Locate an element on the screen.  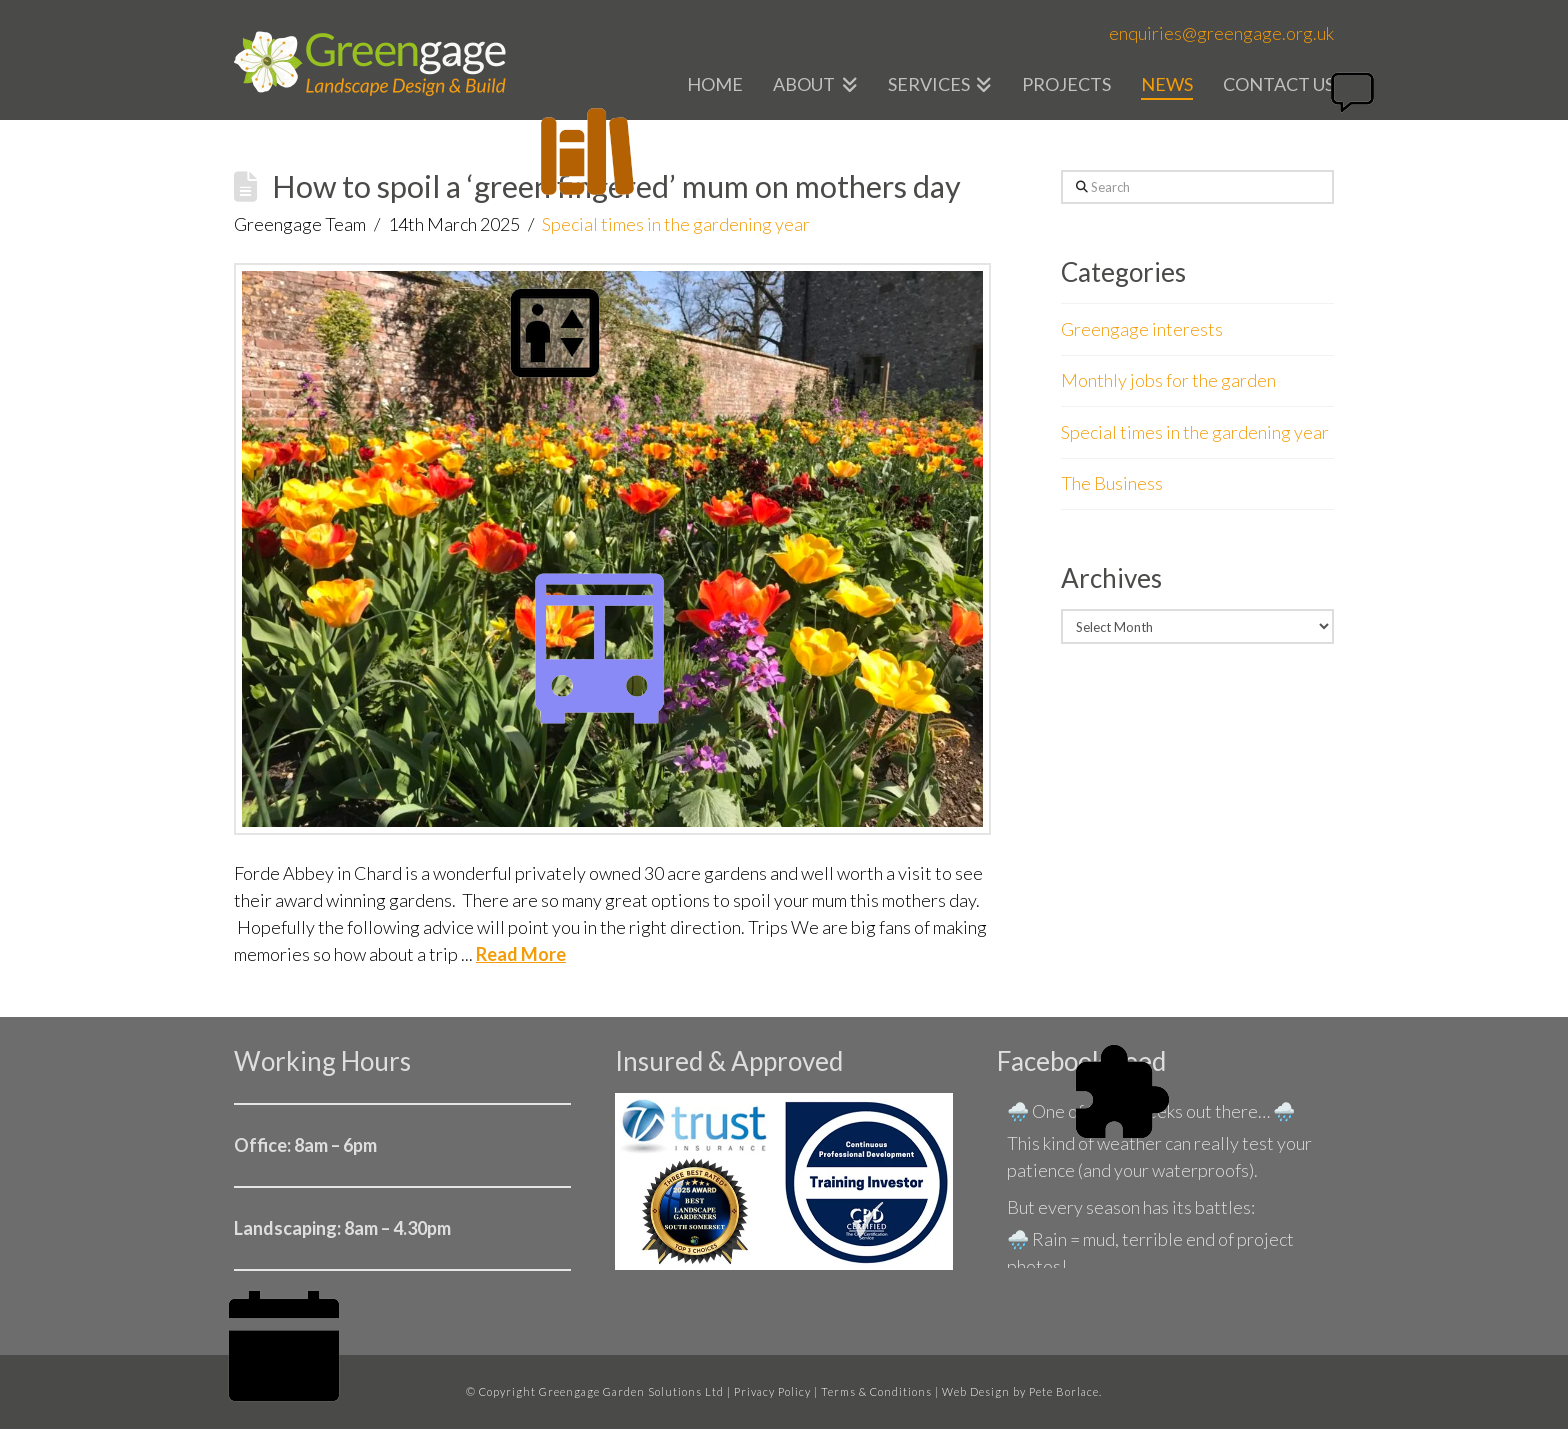
view calendar with no events is located at coordinates (284, 1346).